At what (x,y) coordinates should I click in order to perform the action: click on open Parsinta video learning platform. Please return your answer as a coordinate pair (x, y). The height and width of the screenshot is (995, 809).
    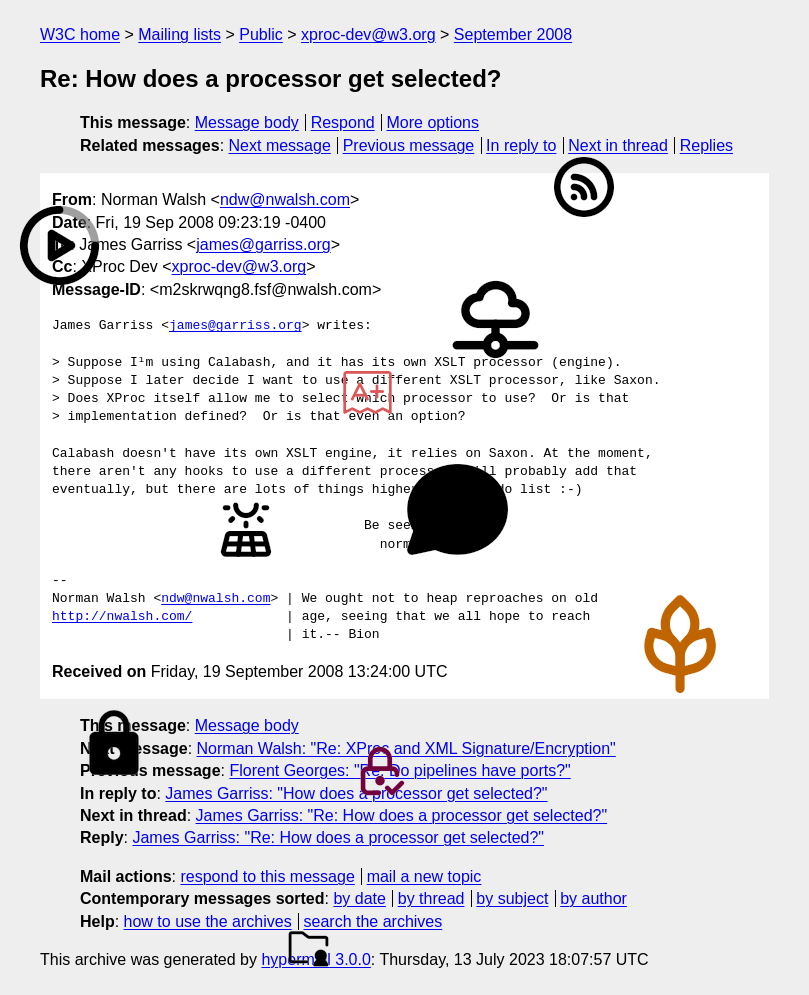
    Looking at the image, I should click on (59, 245).